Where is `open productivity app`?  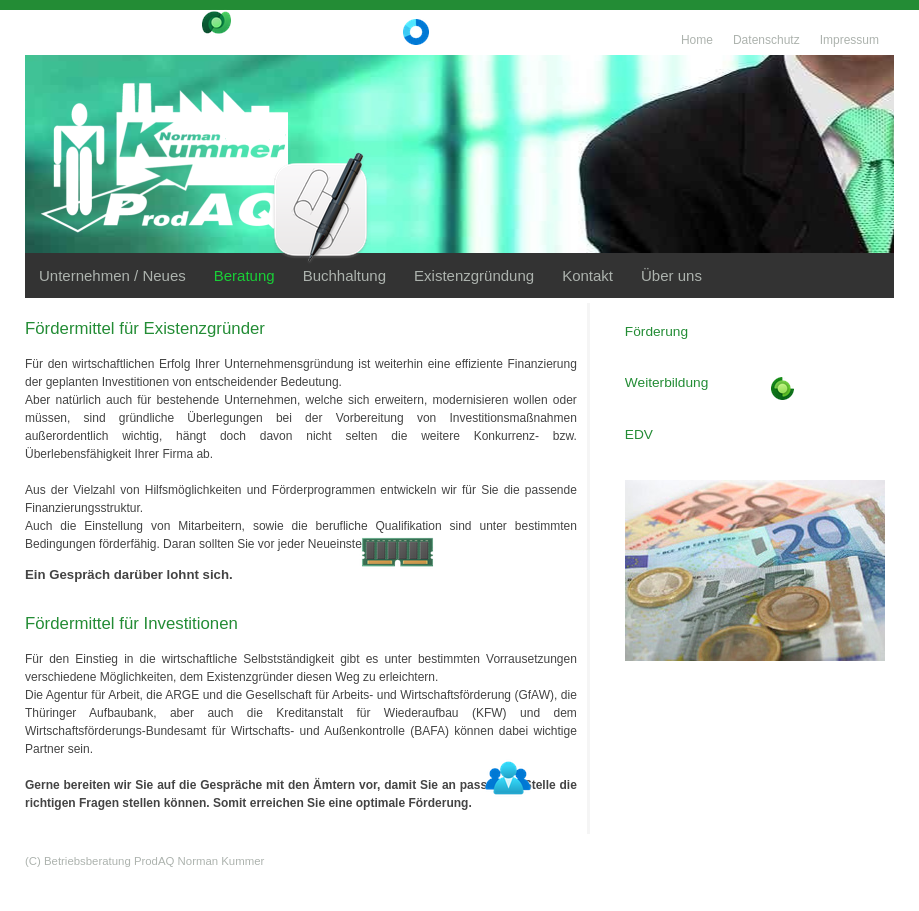
open productivity app is located at coordinates (416, 32).